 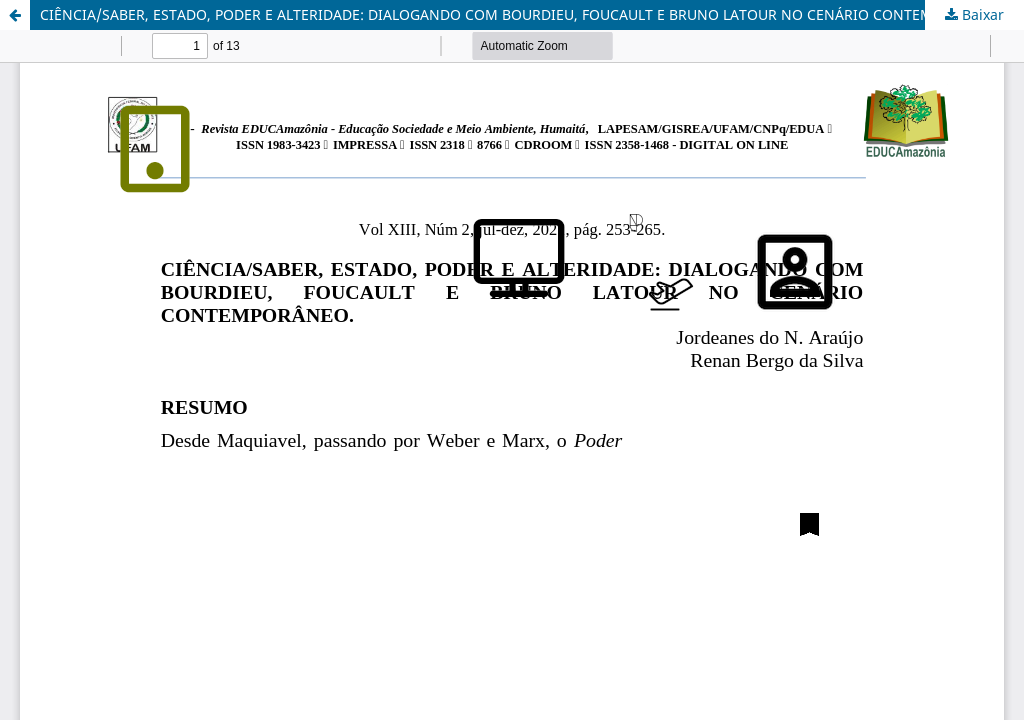 I want to click on view your account profile, so click(x=795, y=272).